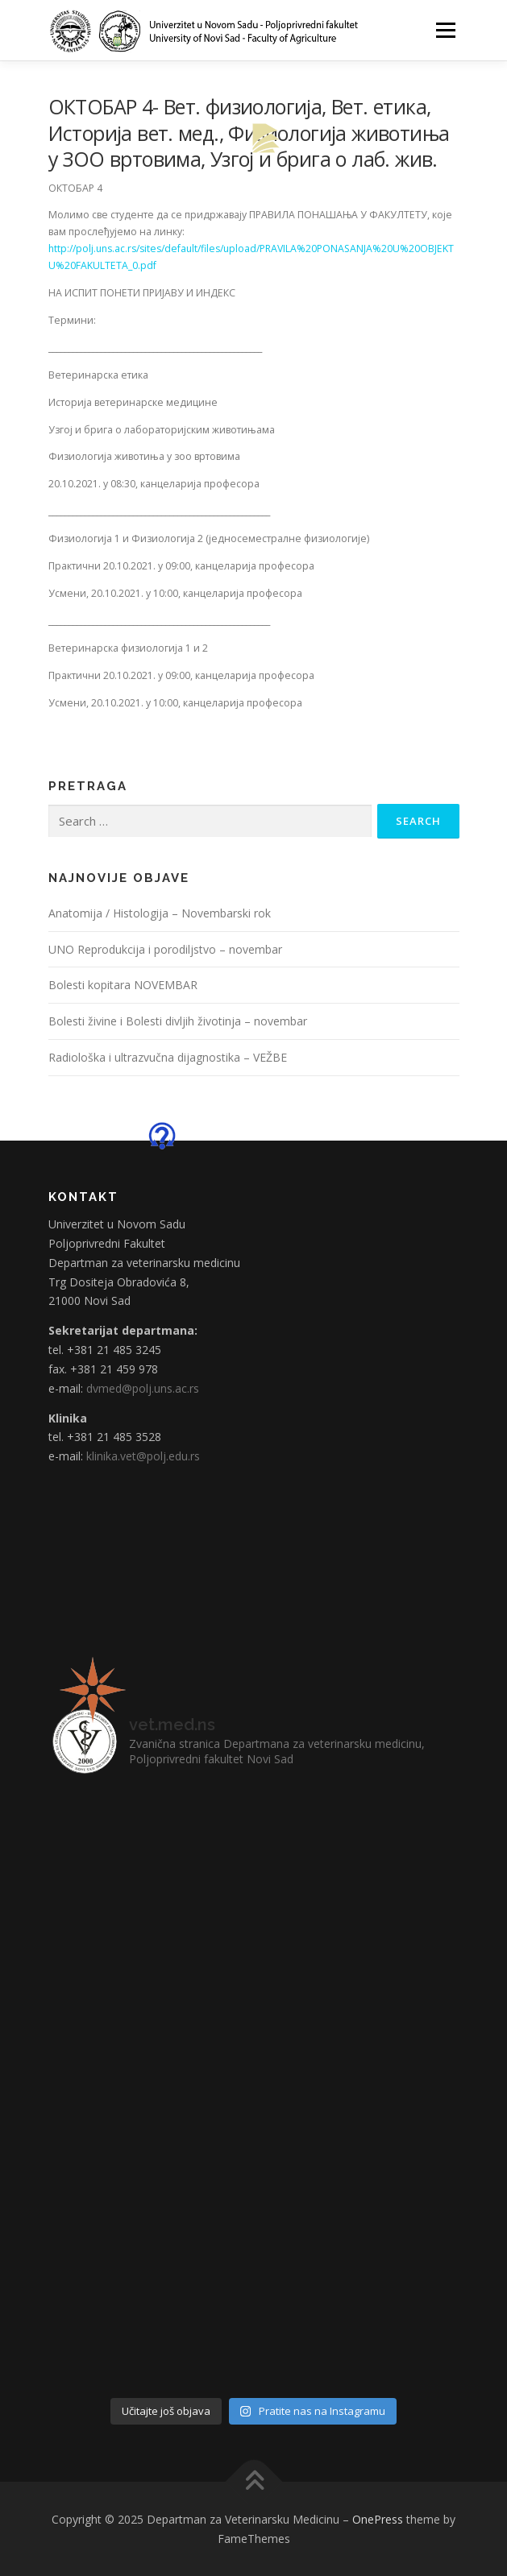 Image resolution: width=507 pixels, height=2576 pixels. Describe the element at coordinates (162, 1136) in the screenshot. I see `indicates unknown or uncertain status` at that location.